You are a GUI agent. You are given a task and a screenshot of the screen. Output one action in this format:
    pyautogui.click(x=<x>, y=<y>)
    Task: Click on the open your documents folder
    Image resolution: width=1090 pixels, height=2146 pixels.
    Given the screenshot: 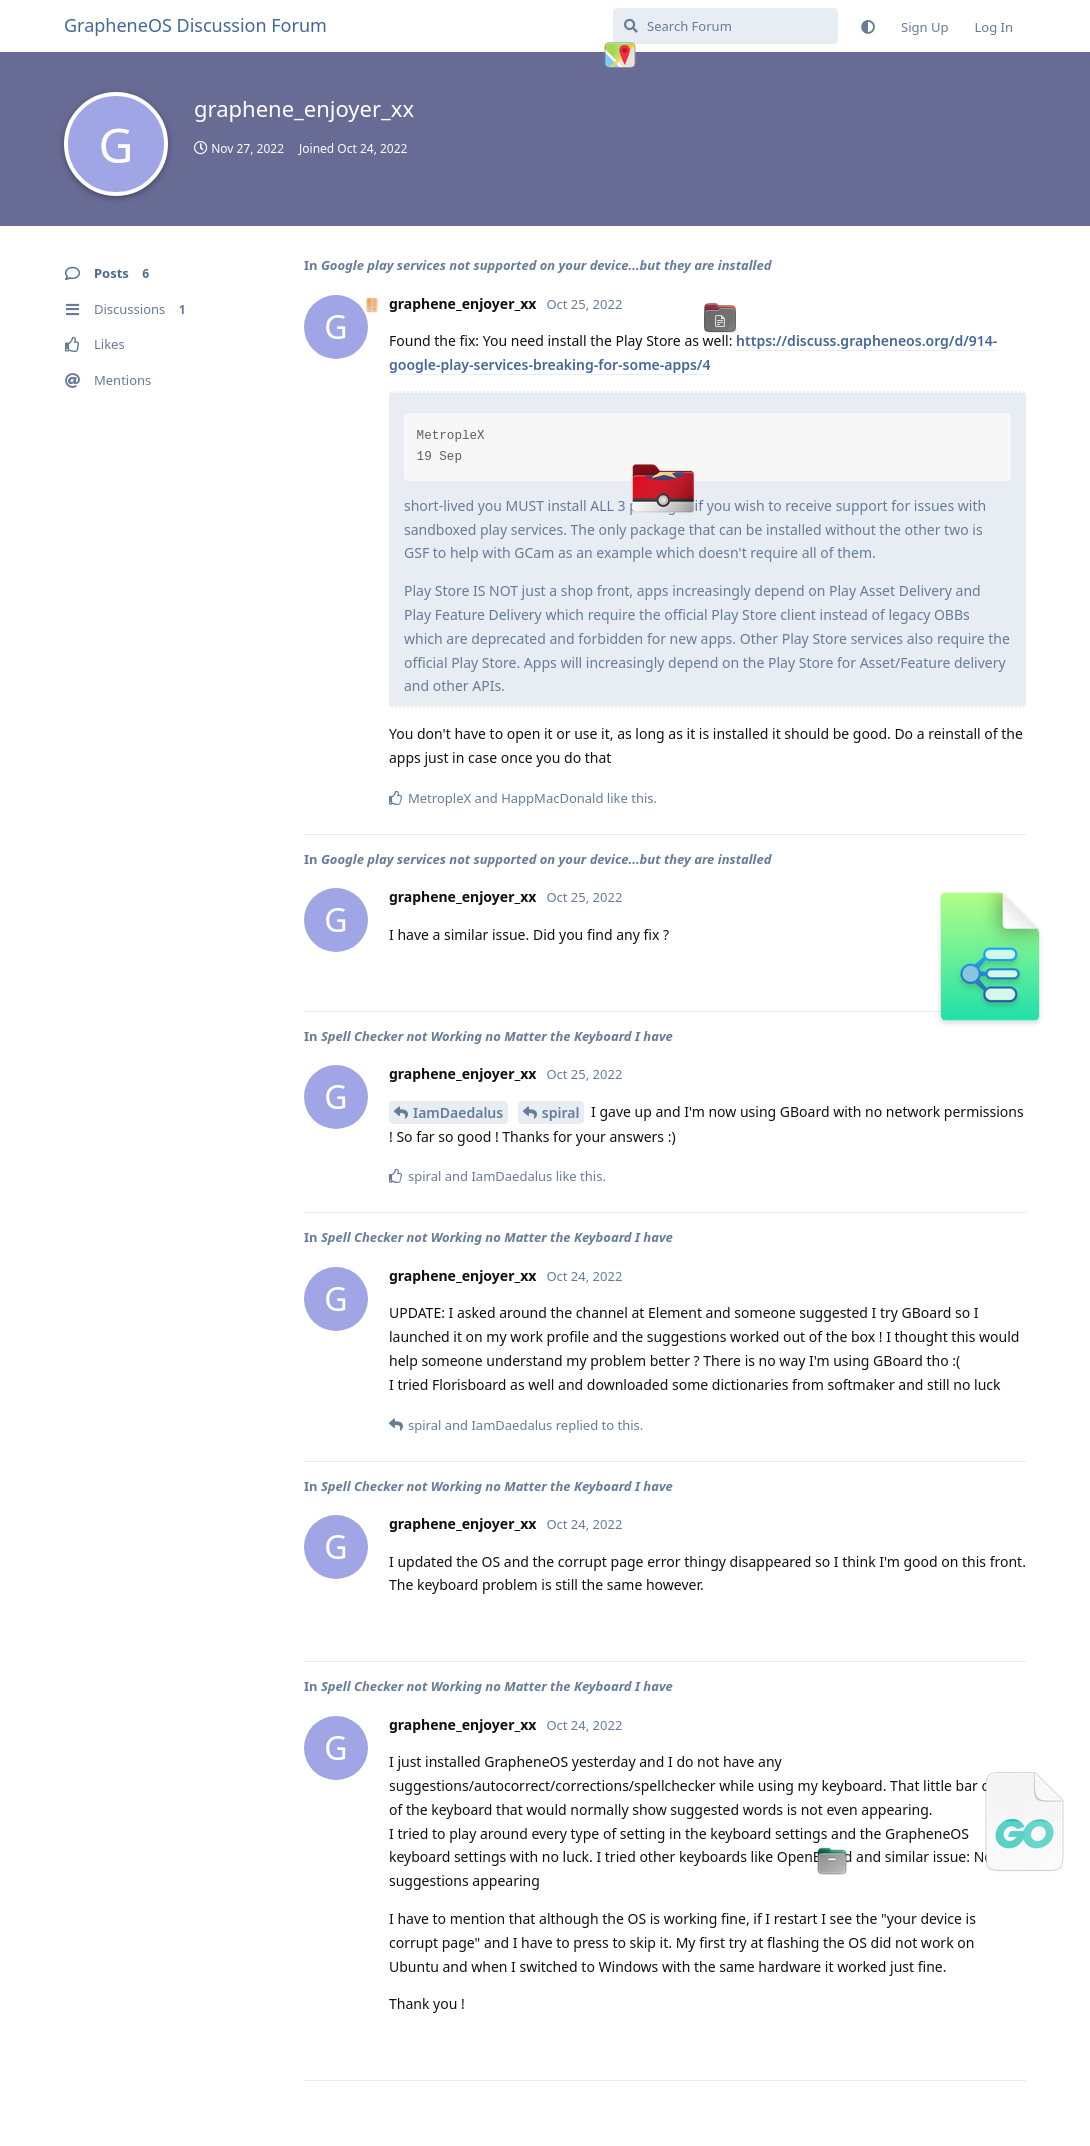 What is the action you would take?
    pyautogui.click(x=720, y=317)
    